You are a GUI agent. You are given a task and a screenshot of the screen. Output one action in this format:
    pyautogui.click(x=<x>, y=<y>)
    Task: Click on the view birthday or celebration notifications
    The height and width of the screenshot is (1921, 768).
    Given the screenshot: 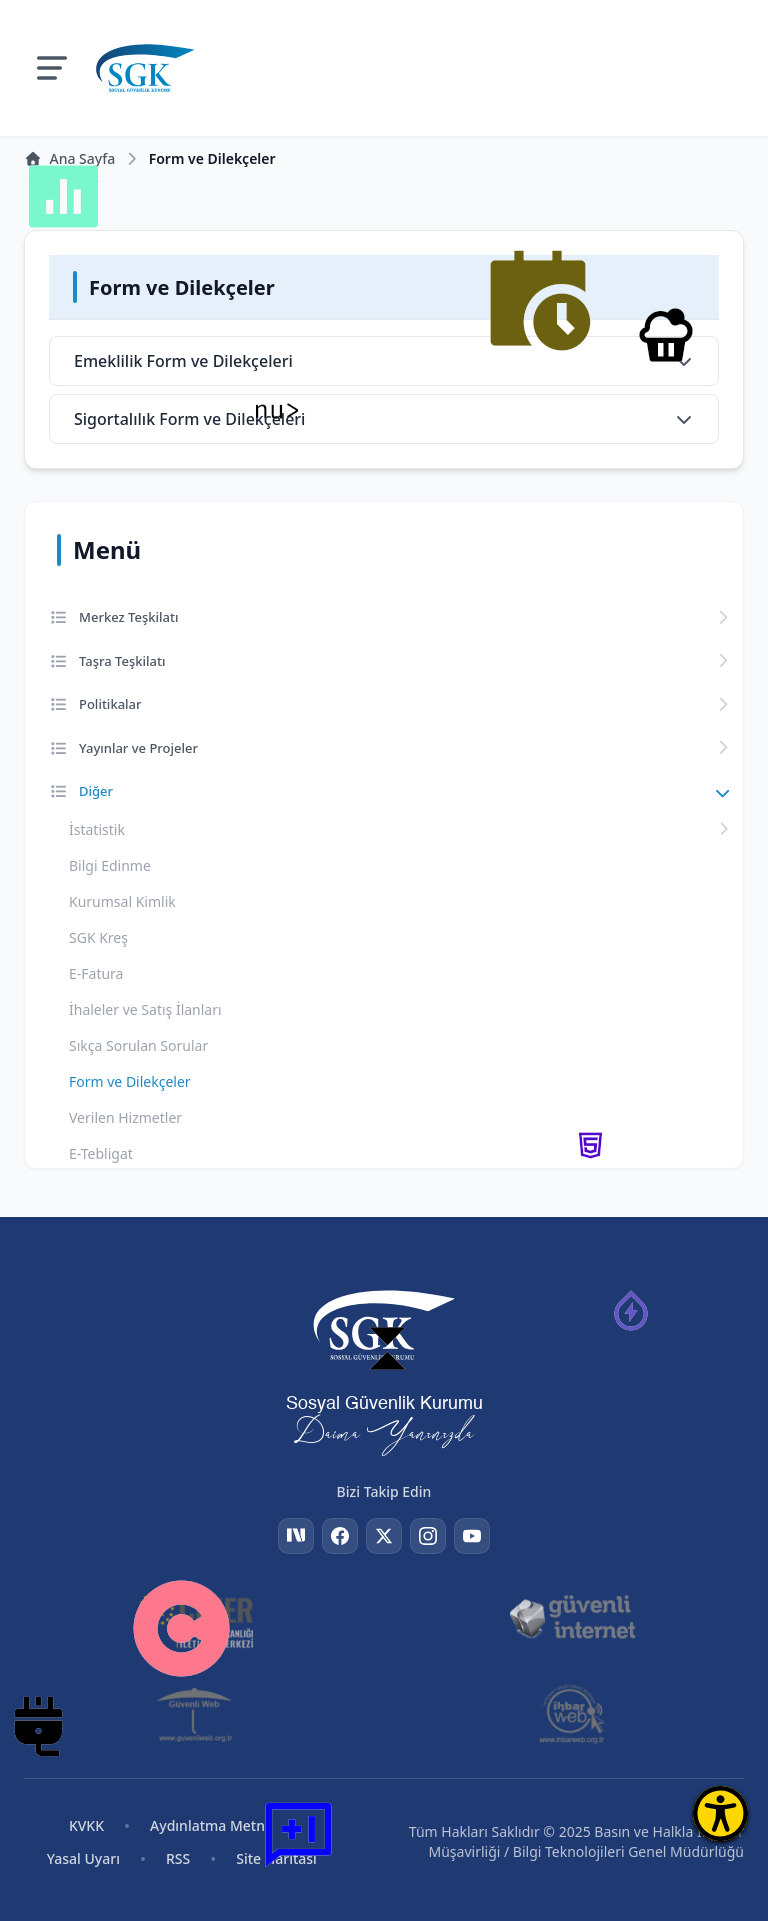 What is the action you would take?
    pyautogui.click(x=666, y=335)
    